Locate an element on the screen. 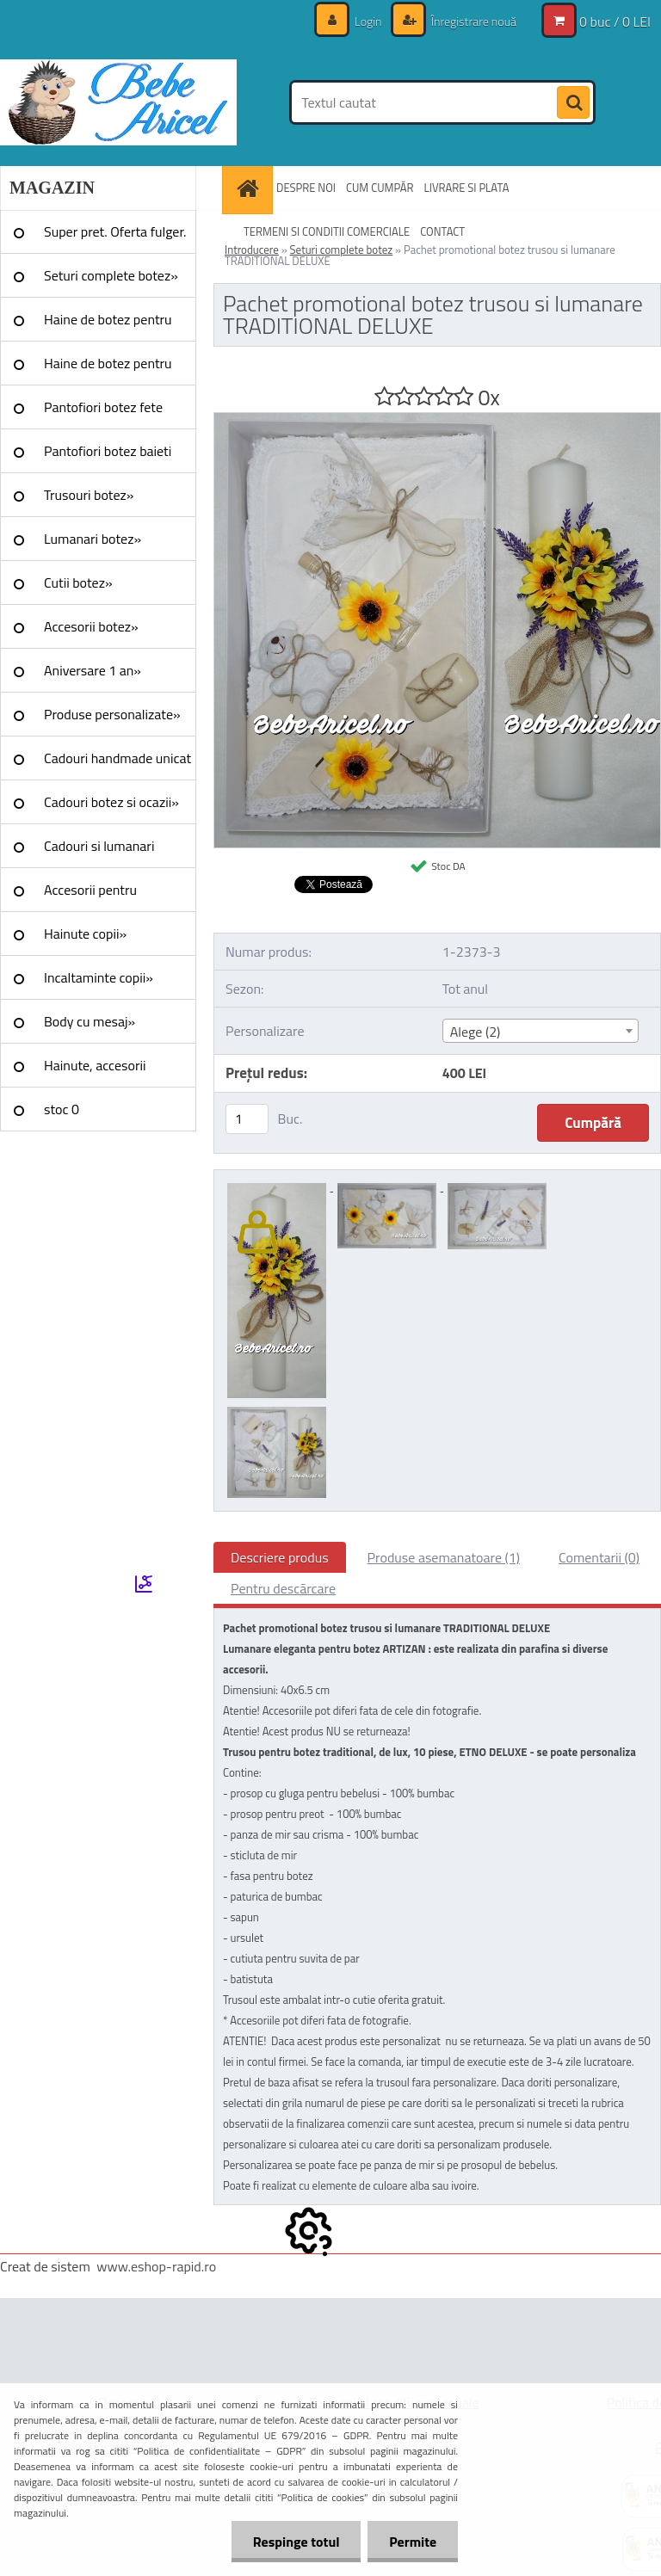  set or adjust item weight is located at coordinates (257, 1233).